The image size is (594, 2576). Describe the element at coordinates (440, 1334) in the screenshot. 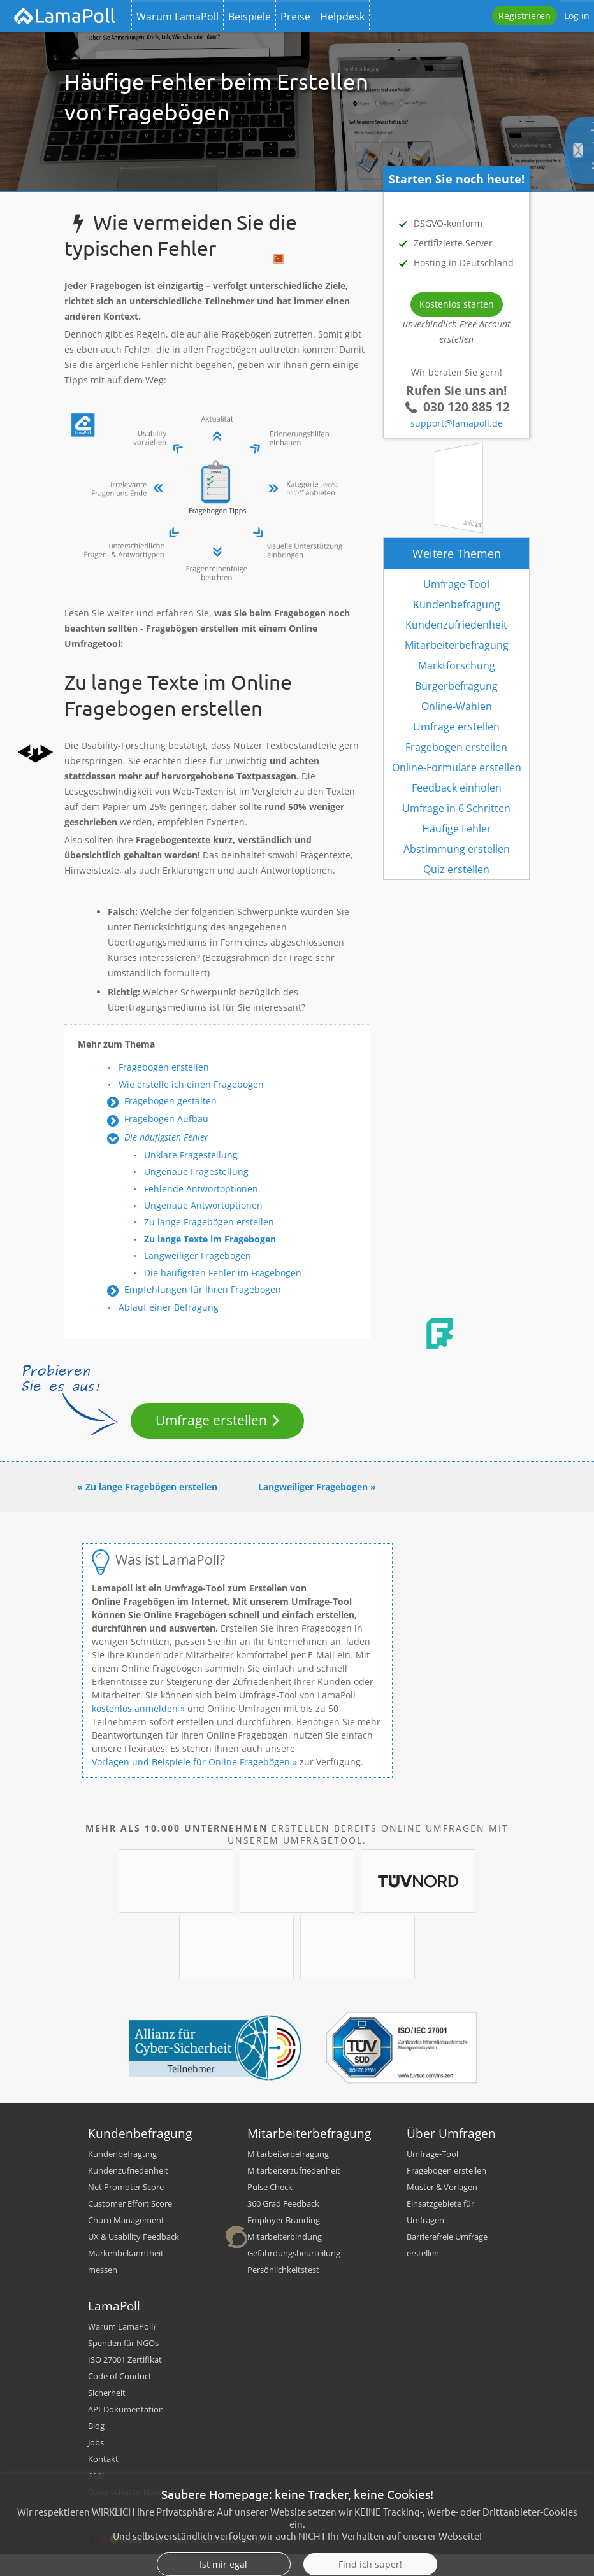

I see `open FreeCAD application` at that location.